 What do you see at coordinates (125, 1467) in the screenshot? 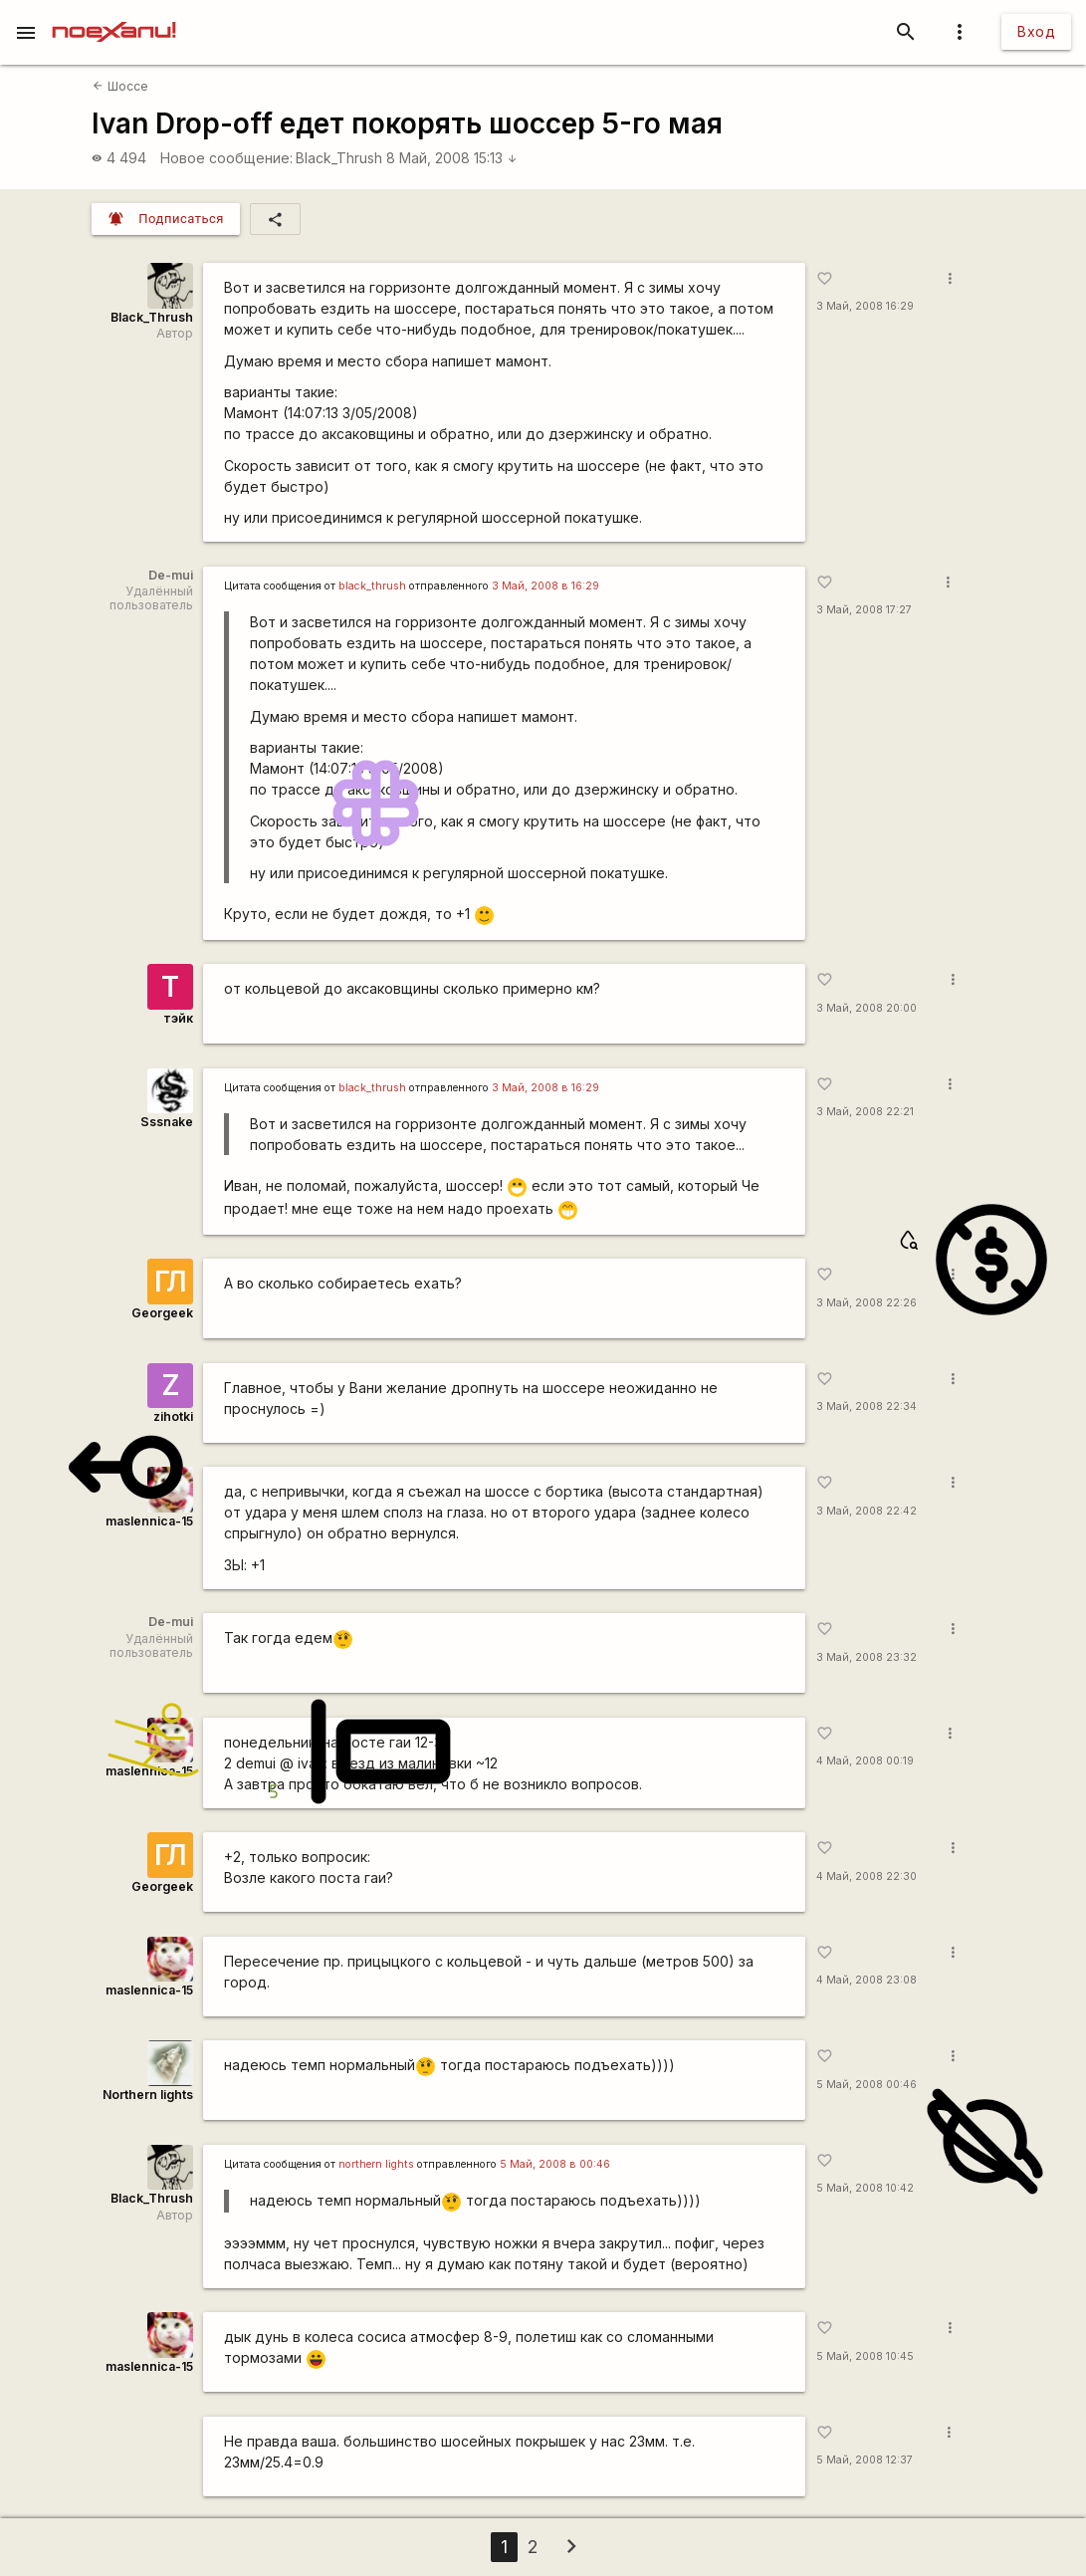
I see `swipe left to dismiss or navigate back` at bounding box center [125, 1467].